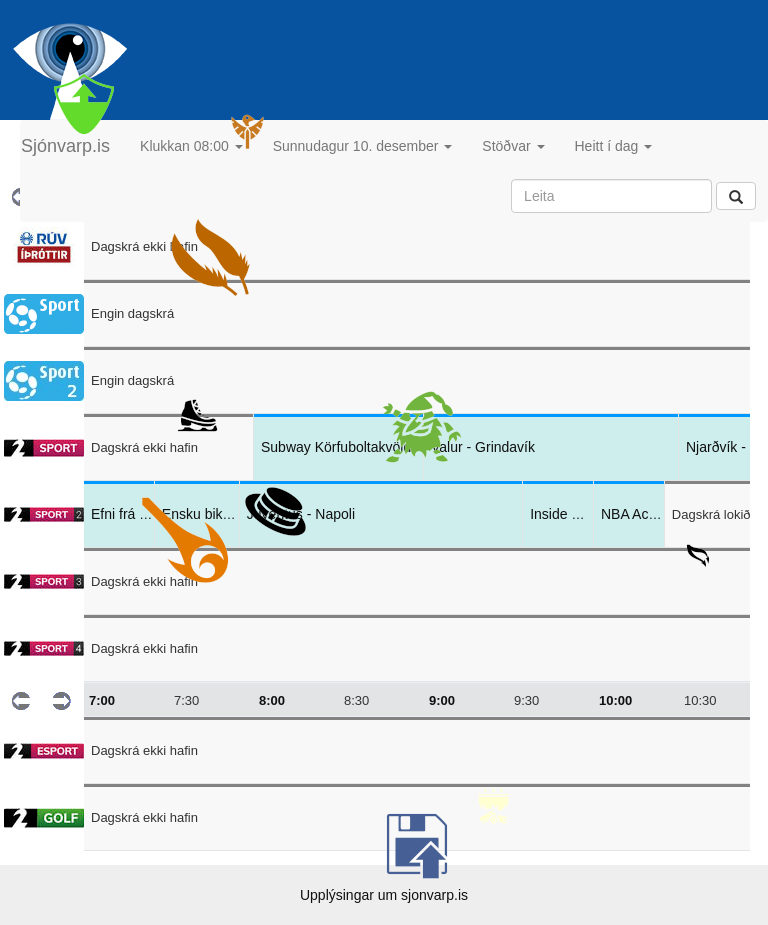 Image resolution: width=768 pixels, height=925 pixels. Describe the element at coordinates (417, 844) in the screenshot. I see `save your current progress` at that location.